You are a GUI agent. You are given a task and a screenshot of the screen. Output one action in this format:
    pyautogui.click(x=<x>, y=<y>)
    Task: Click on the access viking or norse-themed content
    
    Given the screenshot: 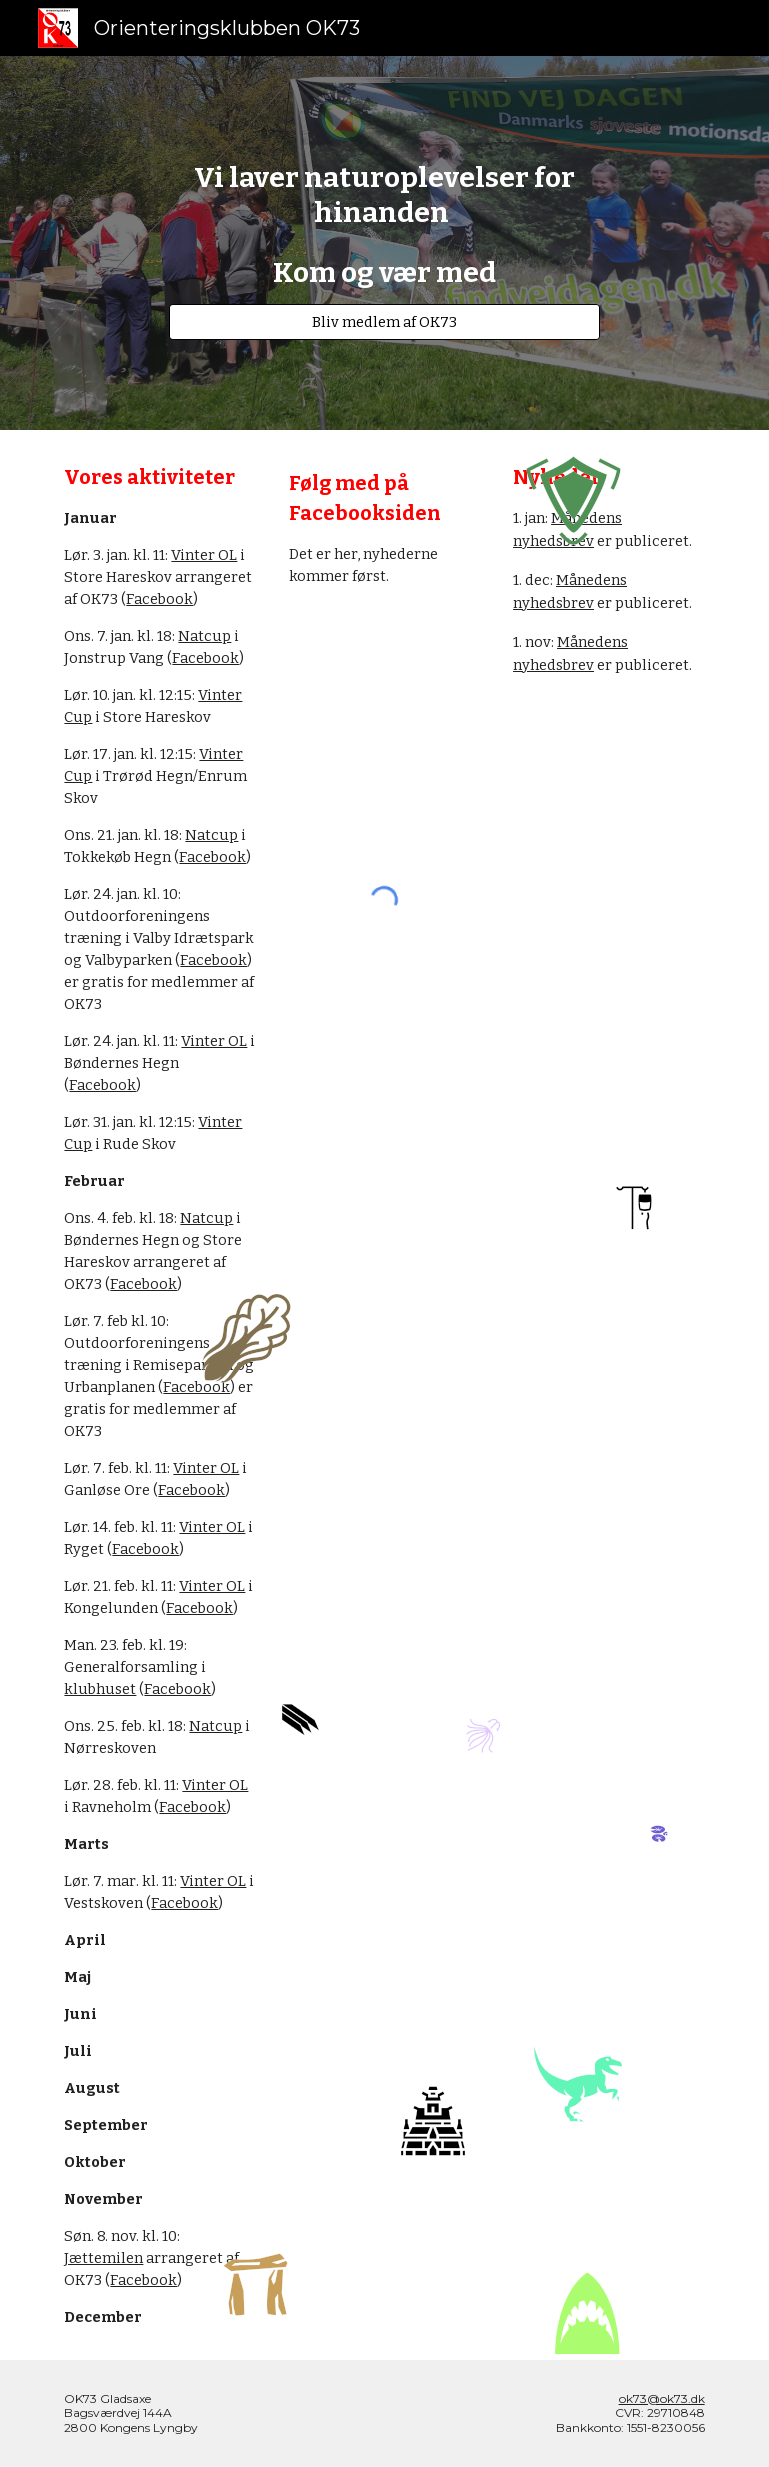 What is the action you would take?
    pyautogui.click(x=433, y=2121)
    